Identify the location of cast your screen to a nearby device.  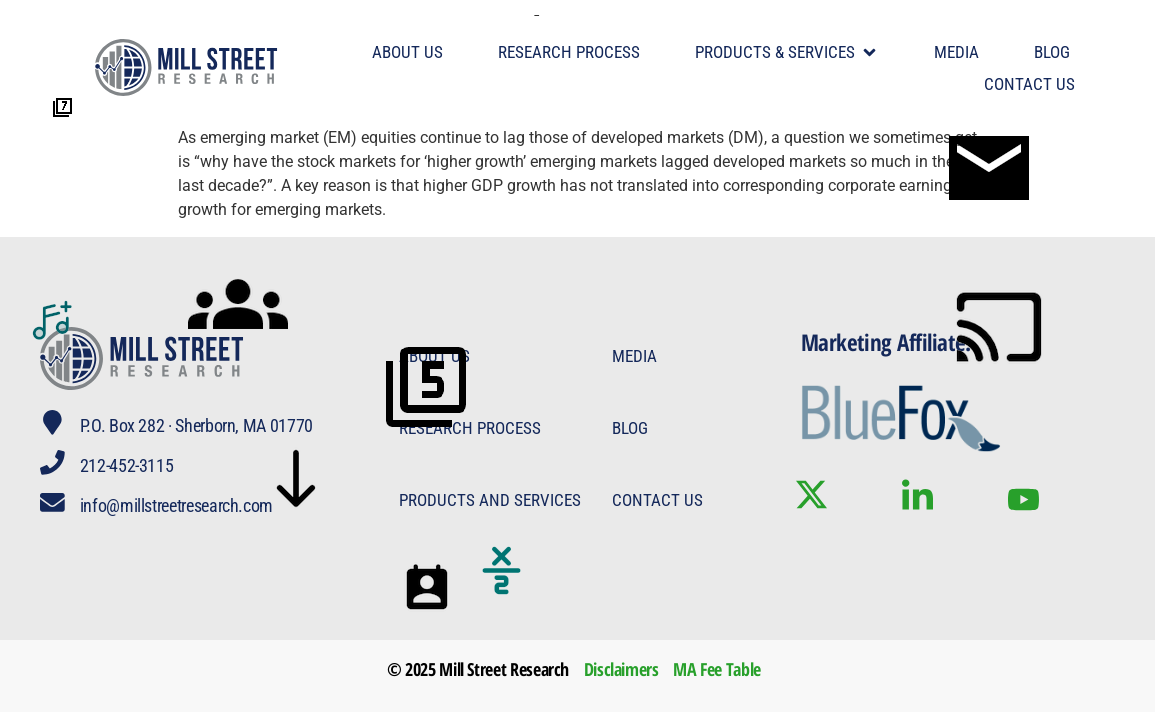
(999, 327).